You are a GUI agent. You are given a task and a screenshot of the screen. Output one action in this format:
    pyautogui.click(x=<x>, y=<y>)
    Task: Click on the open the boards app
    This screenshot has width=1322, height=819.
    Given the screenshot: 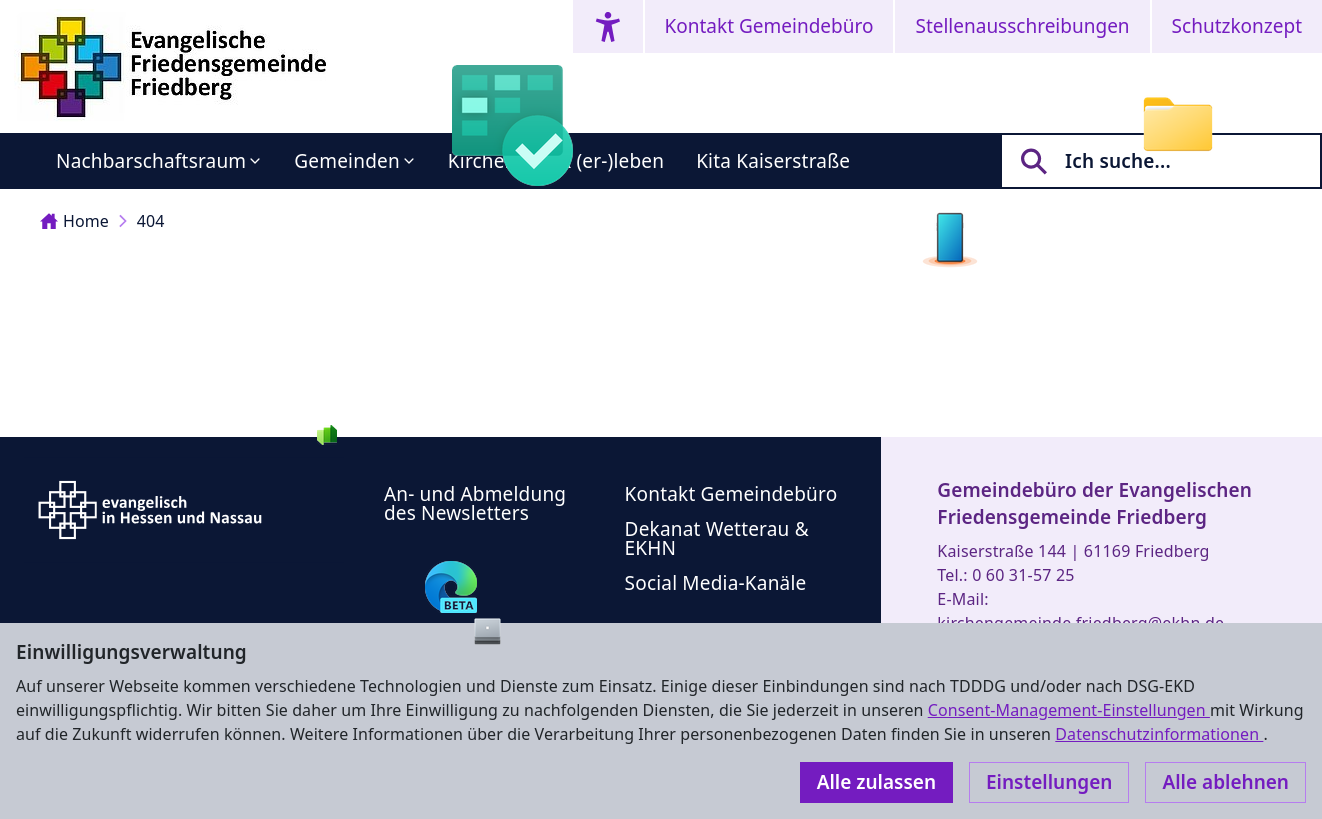 What is the action you would take?
    pyautogui.click(x=512, y=125)
    